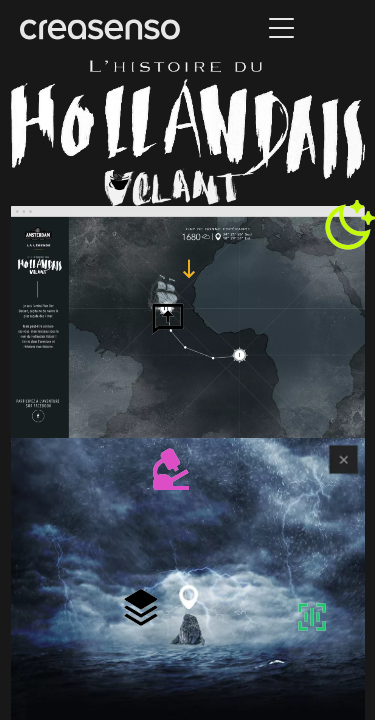 The width and height of the screenshot is (375, 720). Describe the element at coordinates (348, 227) in the screenshot. I see `toggle dark mode or night theme` at that location.